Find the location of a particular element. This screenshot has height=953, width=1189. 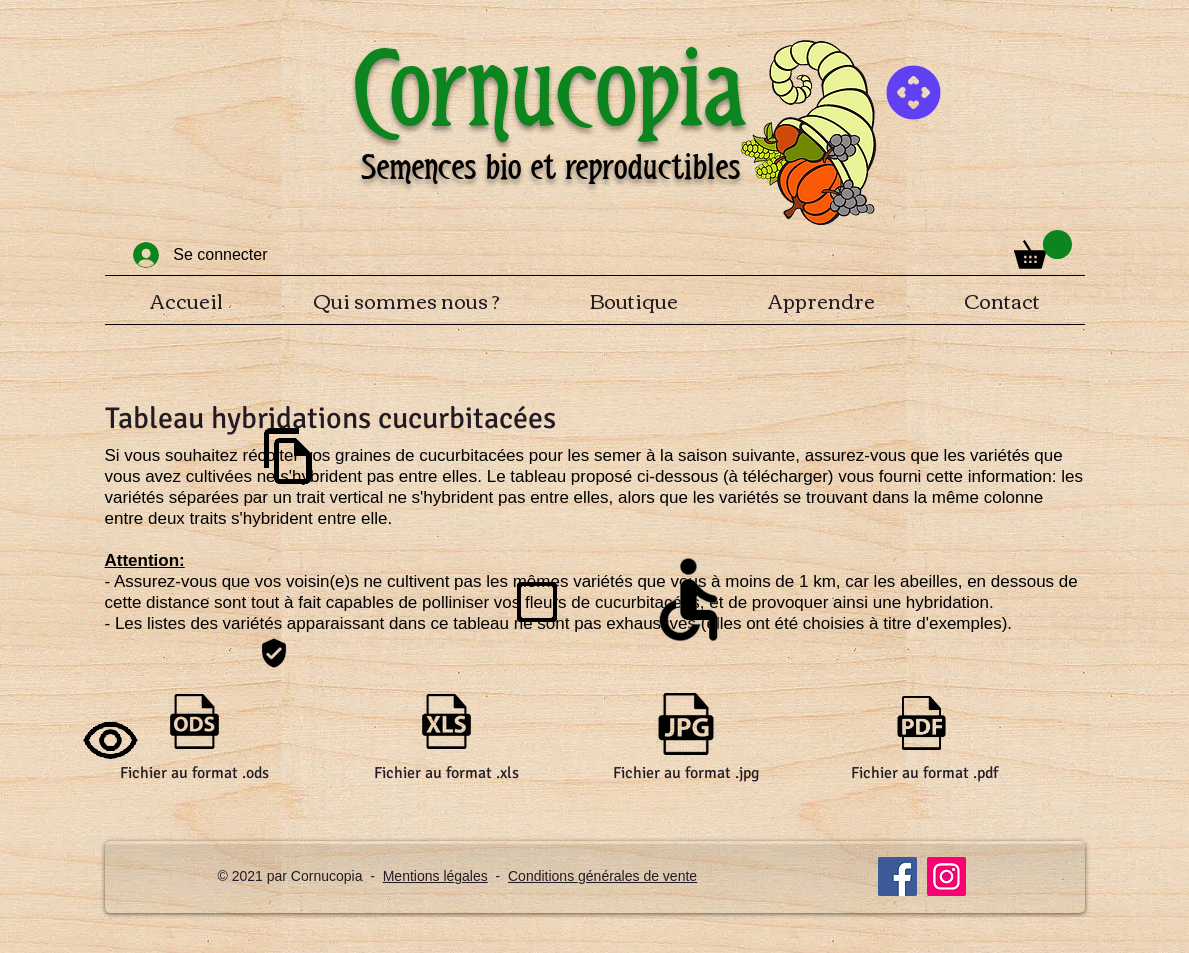

indicates wheelchair accessibility is located at coordinates (688, 599).